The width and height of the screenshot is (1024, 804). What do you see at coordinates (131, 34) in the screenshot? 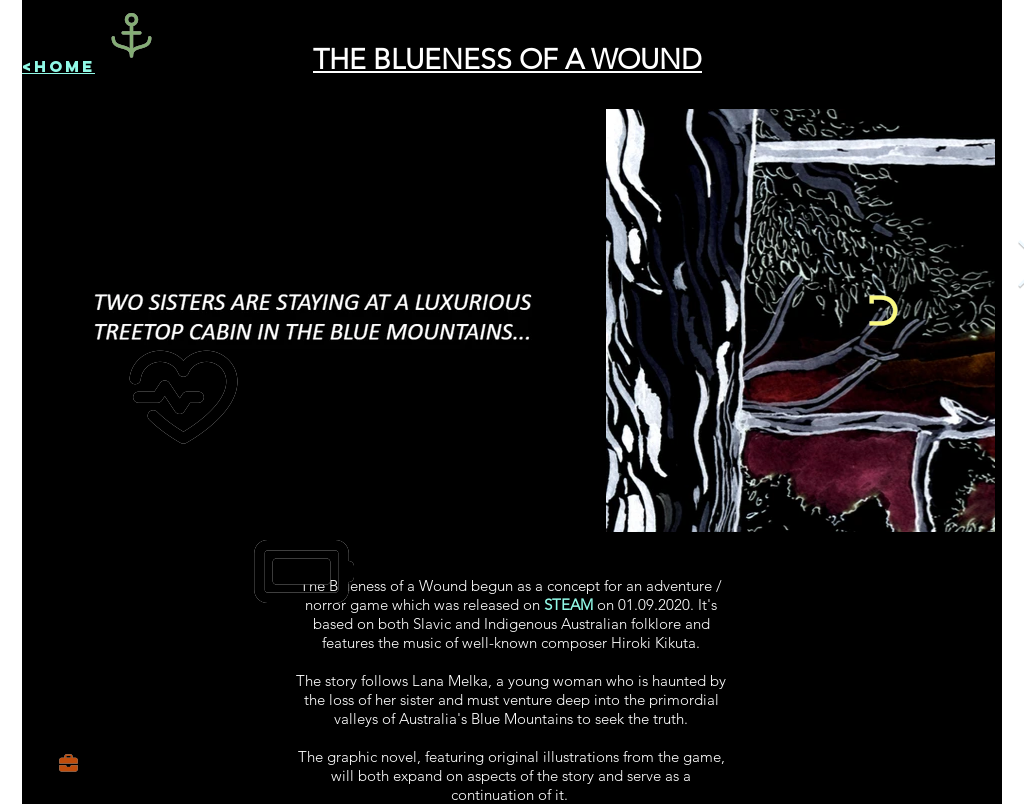
I see `anchor link to a specific section on a page` at bounding box center [131, 34].